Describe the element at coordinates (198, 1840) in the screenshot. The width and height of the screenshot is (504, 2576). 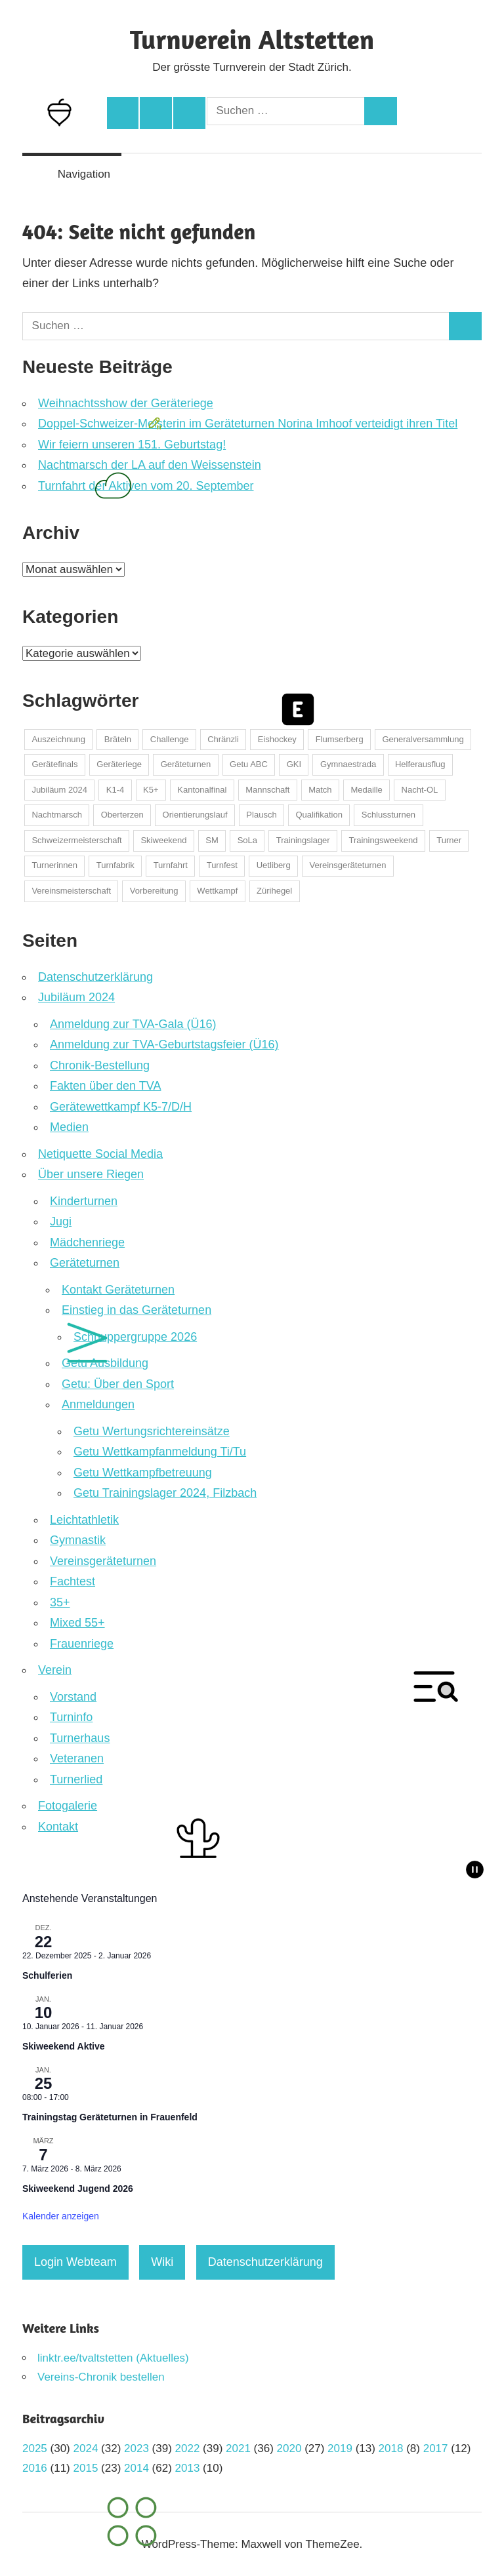
I see `indicates desert or arid climate setting` at that location.